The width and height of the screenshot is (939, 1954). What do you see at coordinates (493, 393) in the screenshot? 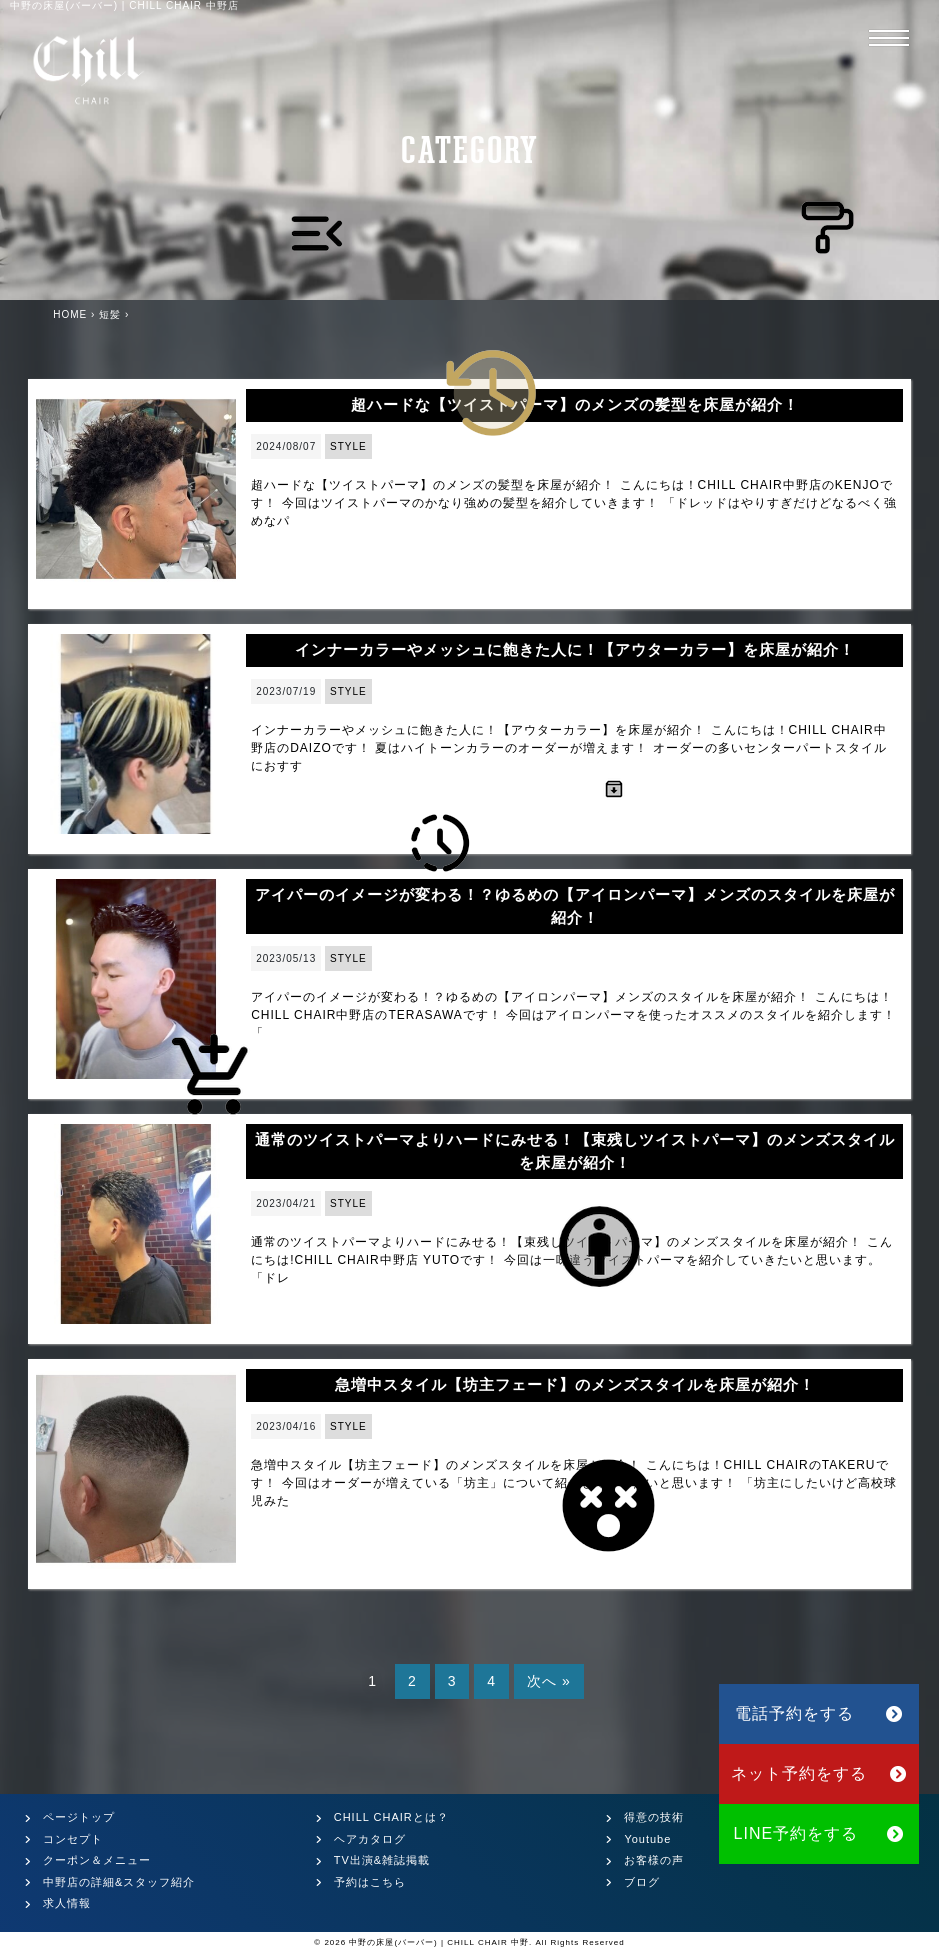
I see `undo or revert to a previous state` at bounding box center [493, 393].